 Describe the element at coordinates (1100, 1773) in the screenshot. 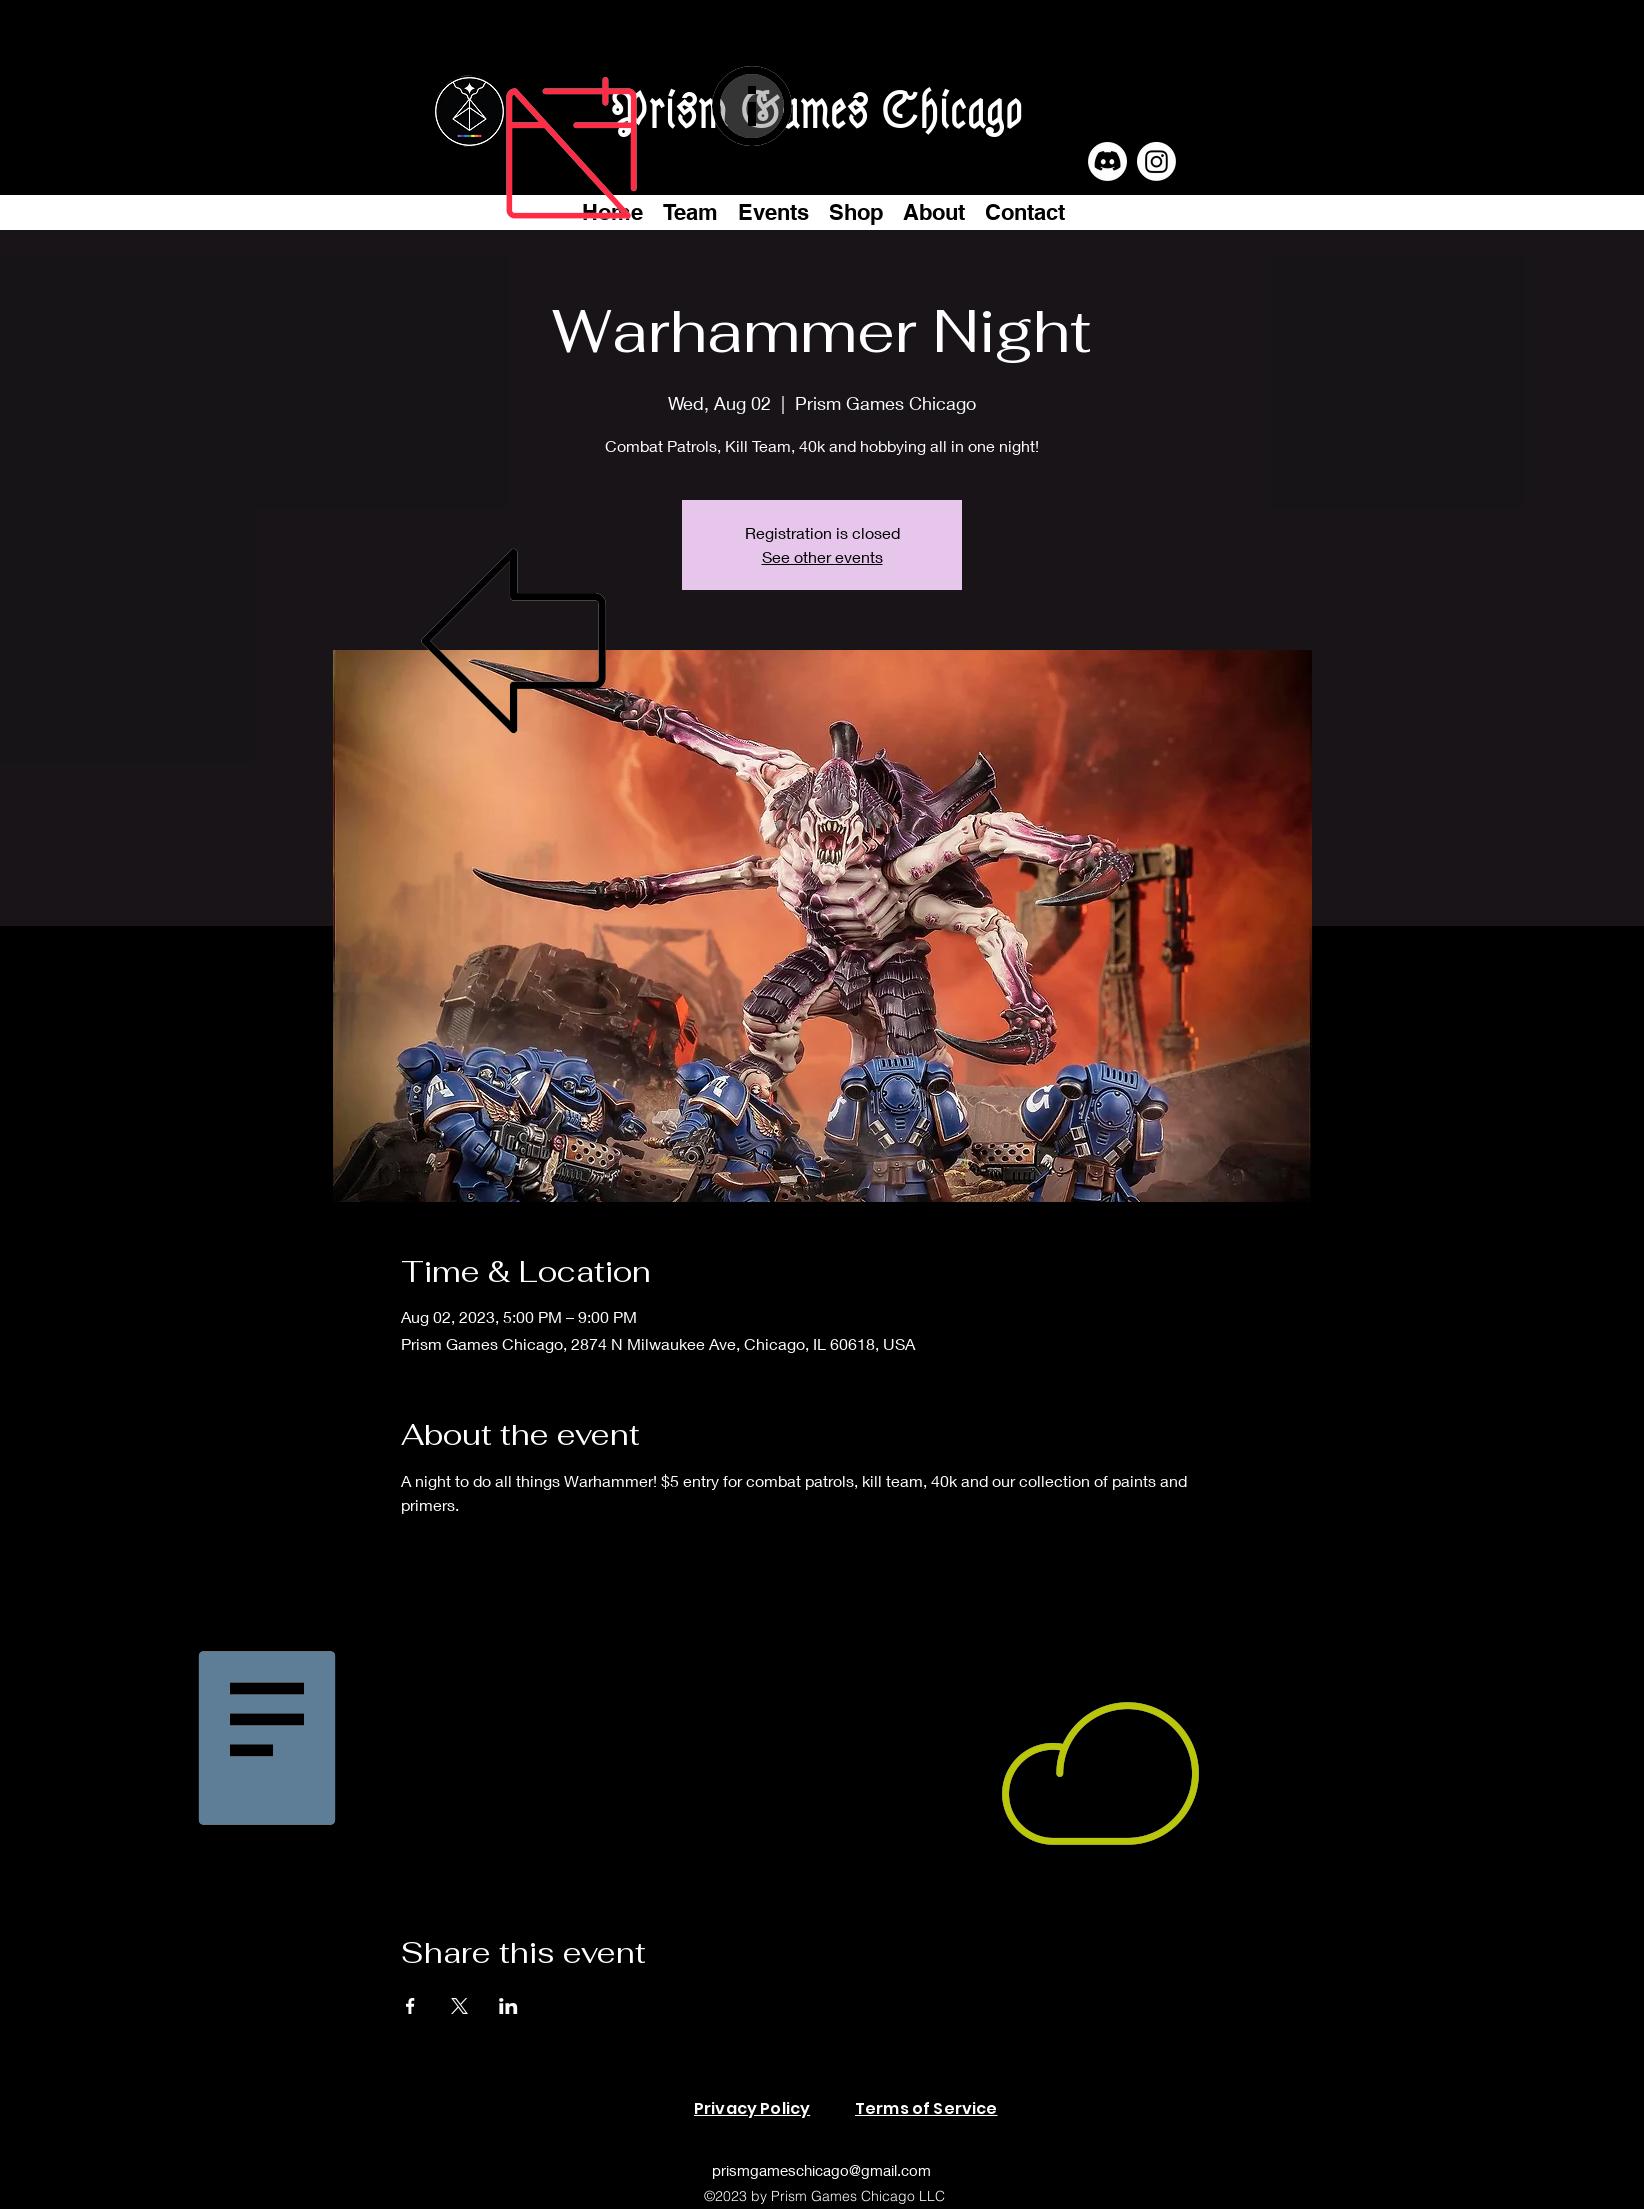

I see `access cloud storage` at that location.